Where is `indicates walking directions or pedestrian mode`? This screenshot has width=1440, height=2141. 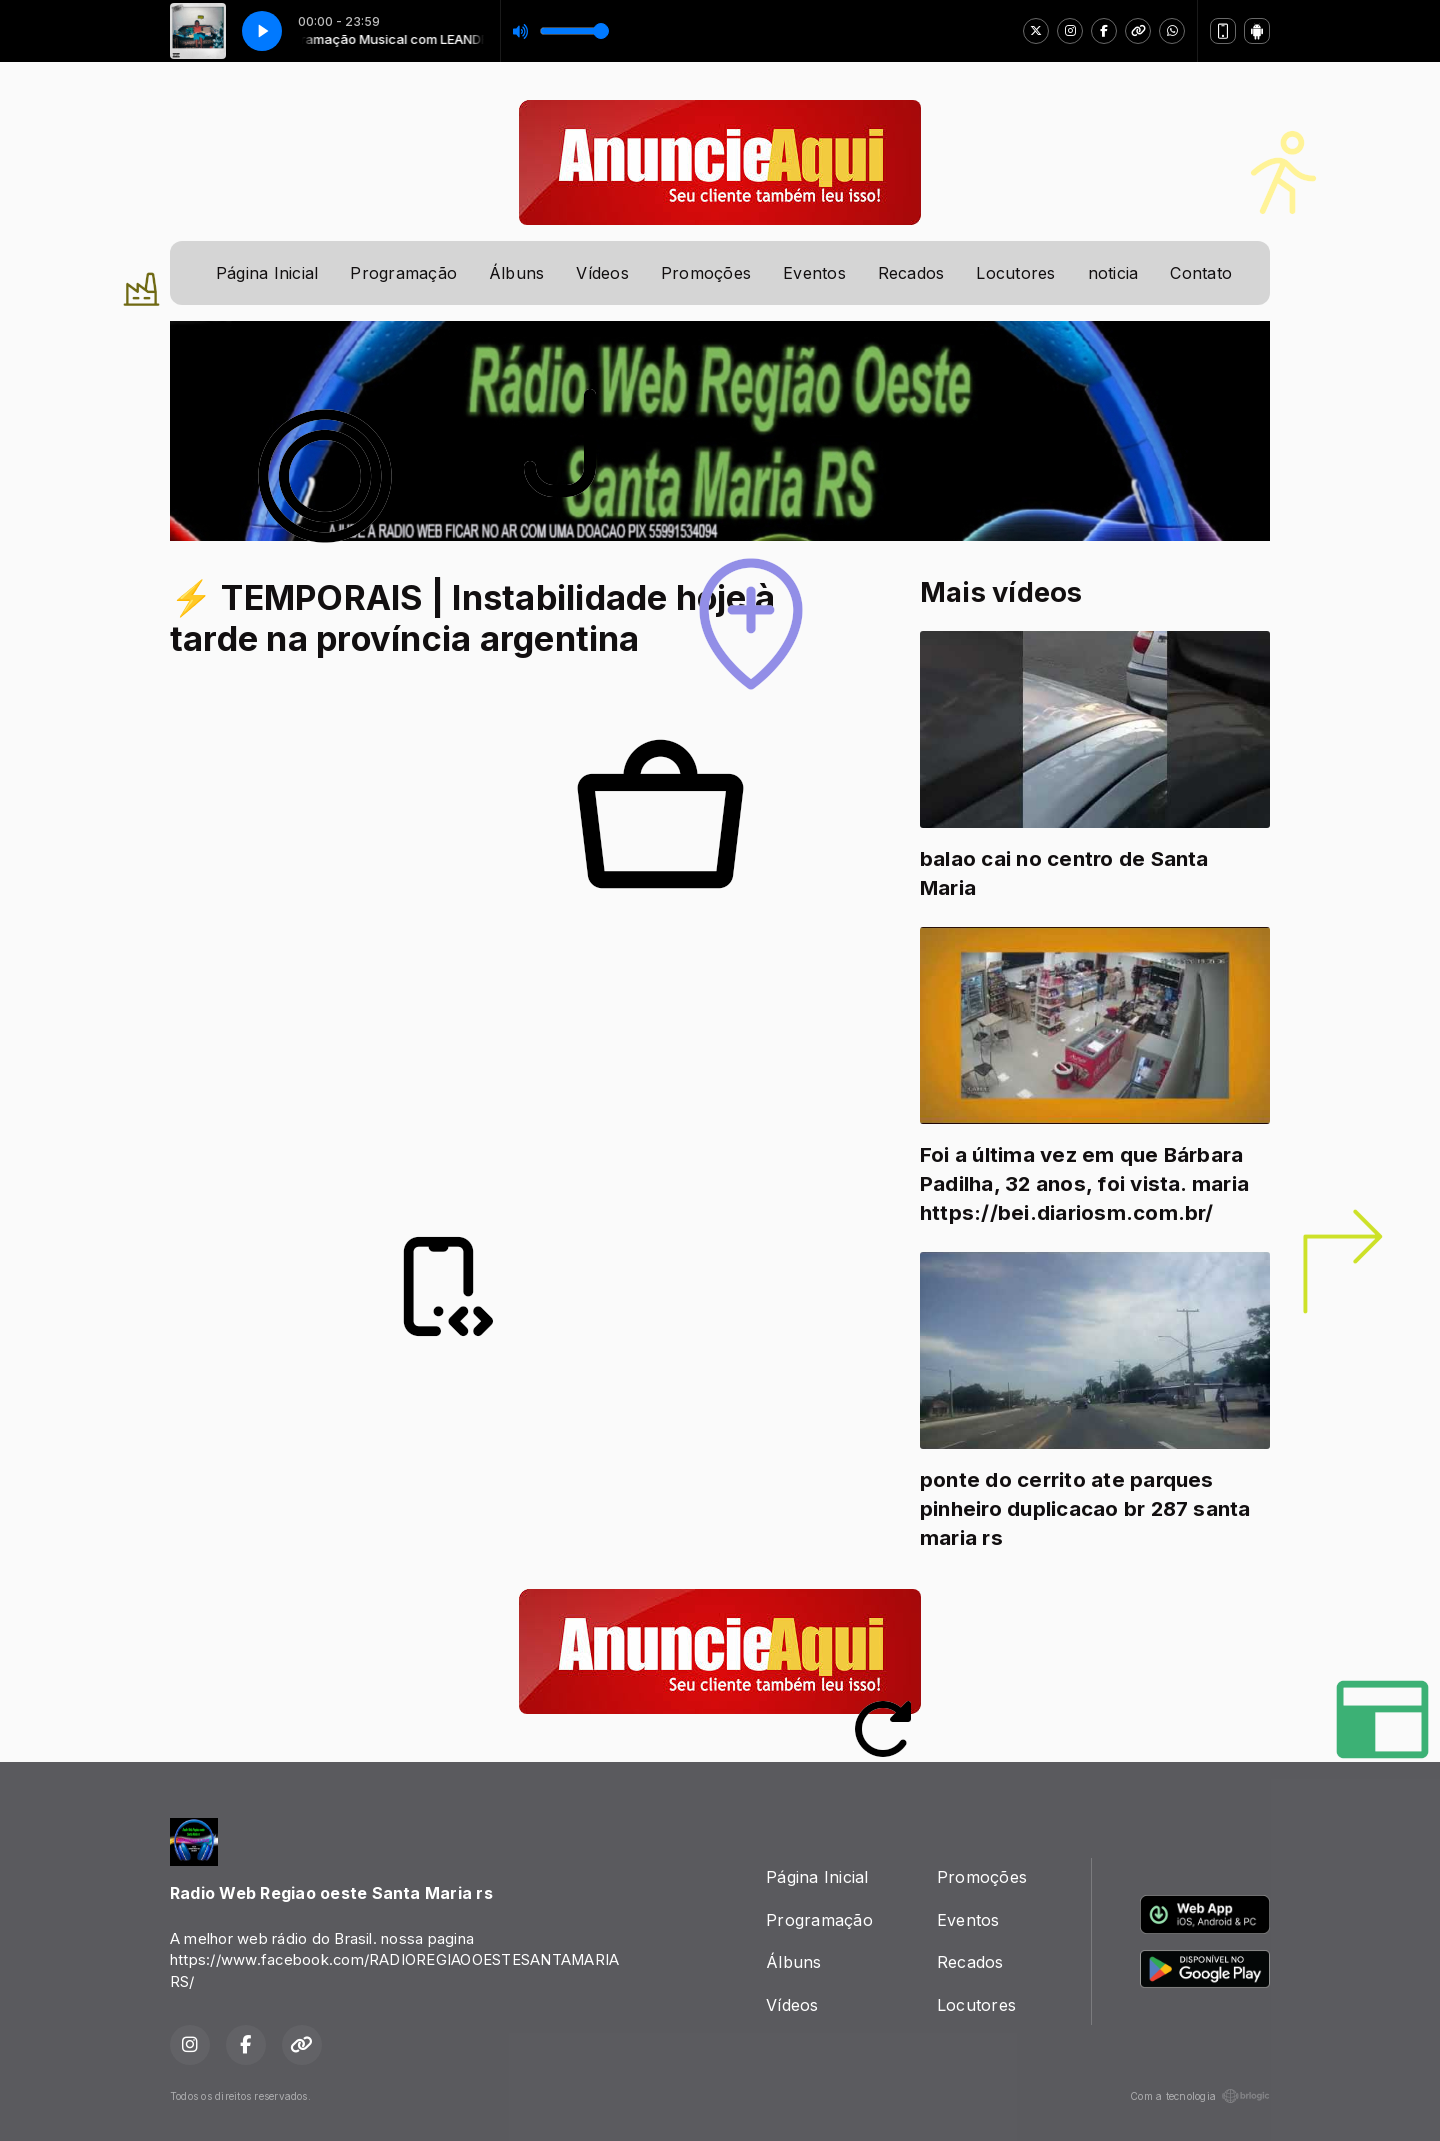
indicates walking directions or pedestrian mode is located at coordinates (1283, 172).